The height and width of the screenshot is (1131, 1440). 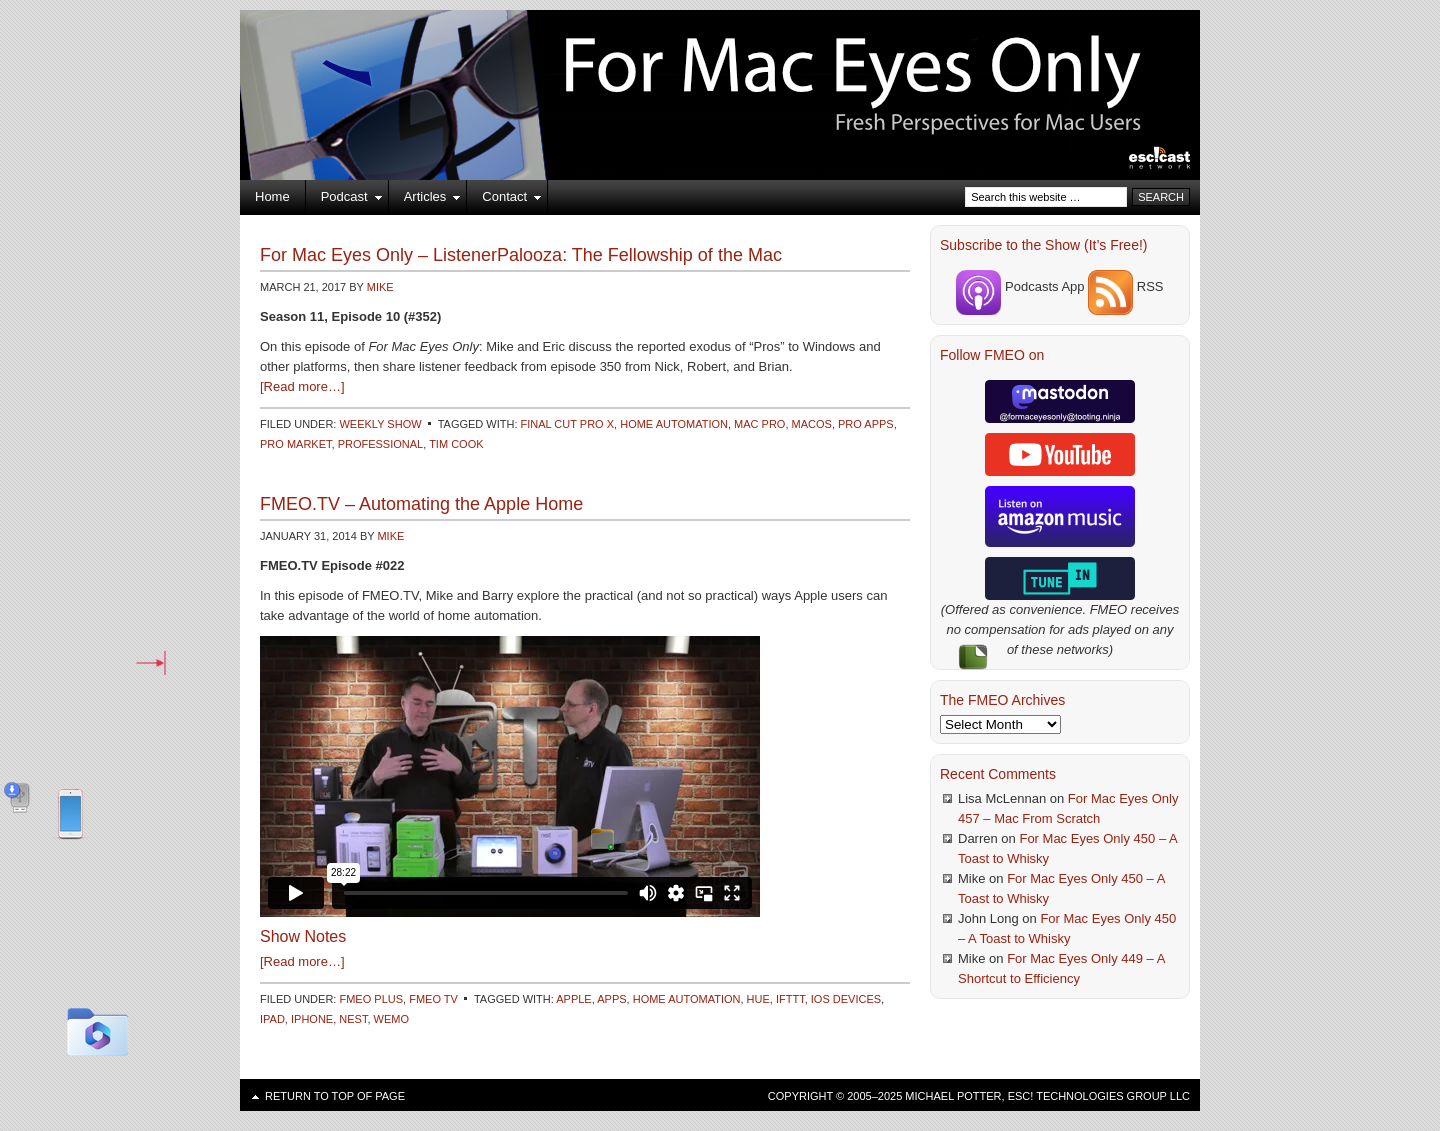 I want to click on change desktop wallpaper settings, so click(x=973, y=656).